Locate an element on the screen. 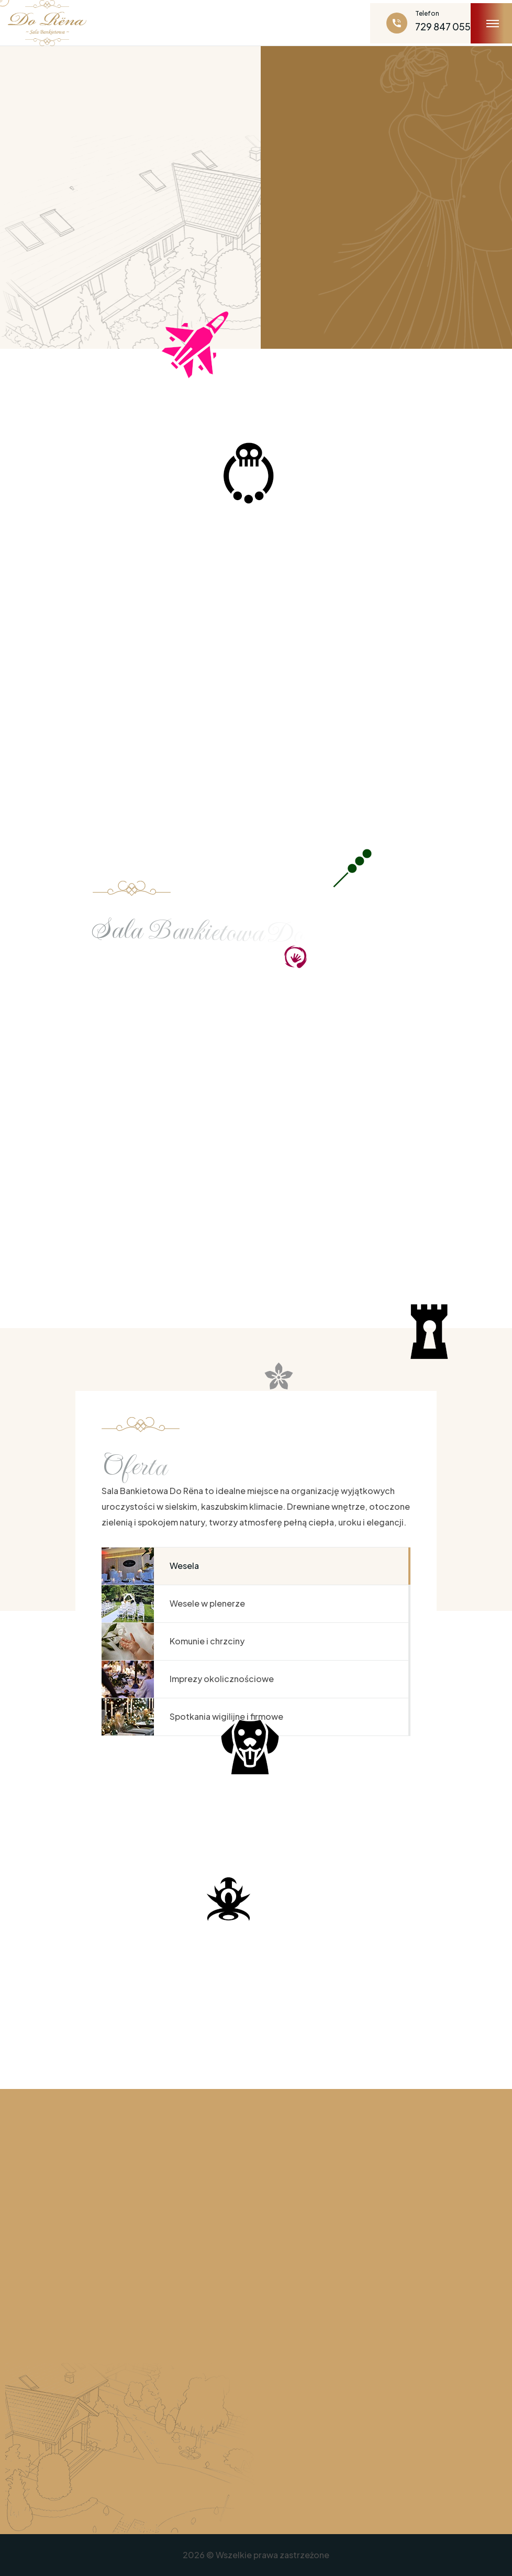 This screenshot has height=2576, width=512. jasmine flower icon for aromatherapy or fragrance settings is located at coordinates (279, 1376).